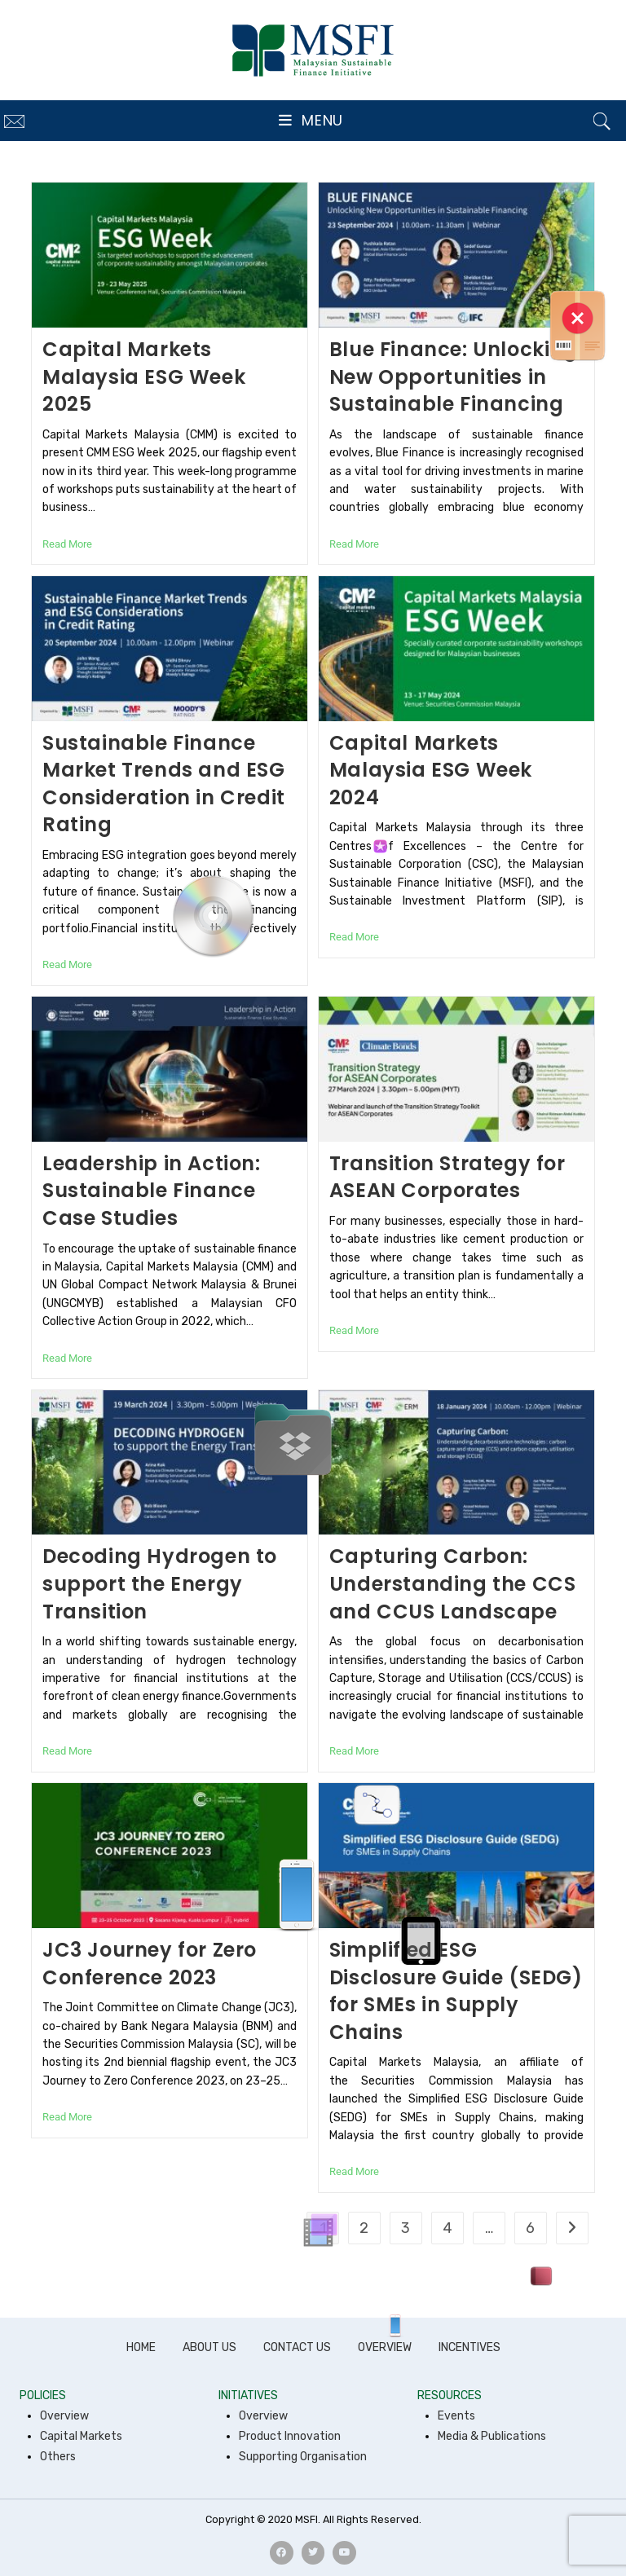 Image resolution: width=626 pixels, height=2576 pixels. Describe the element at coordinates (577, 325) in the screenshot. I see `indicates a package scheduled for removal` at that location.